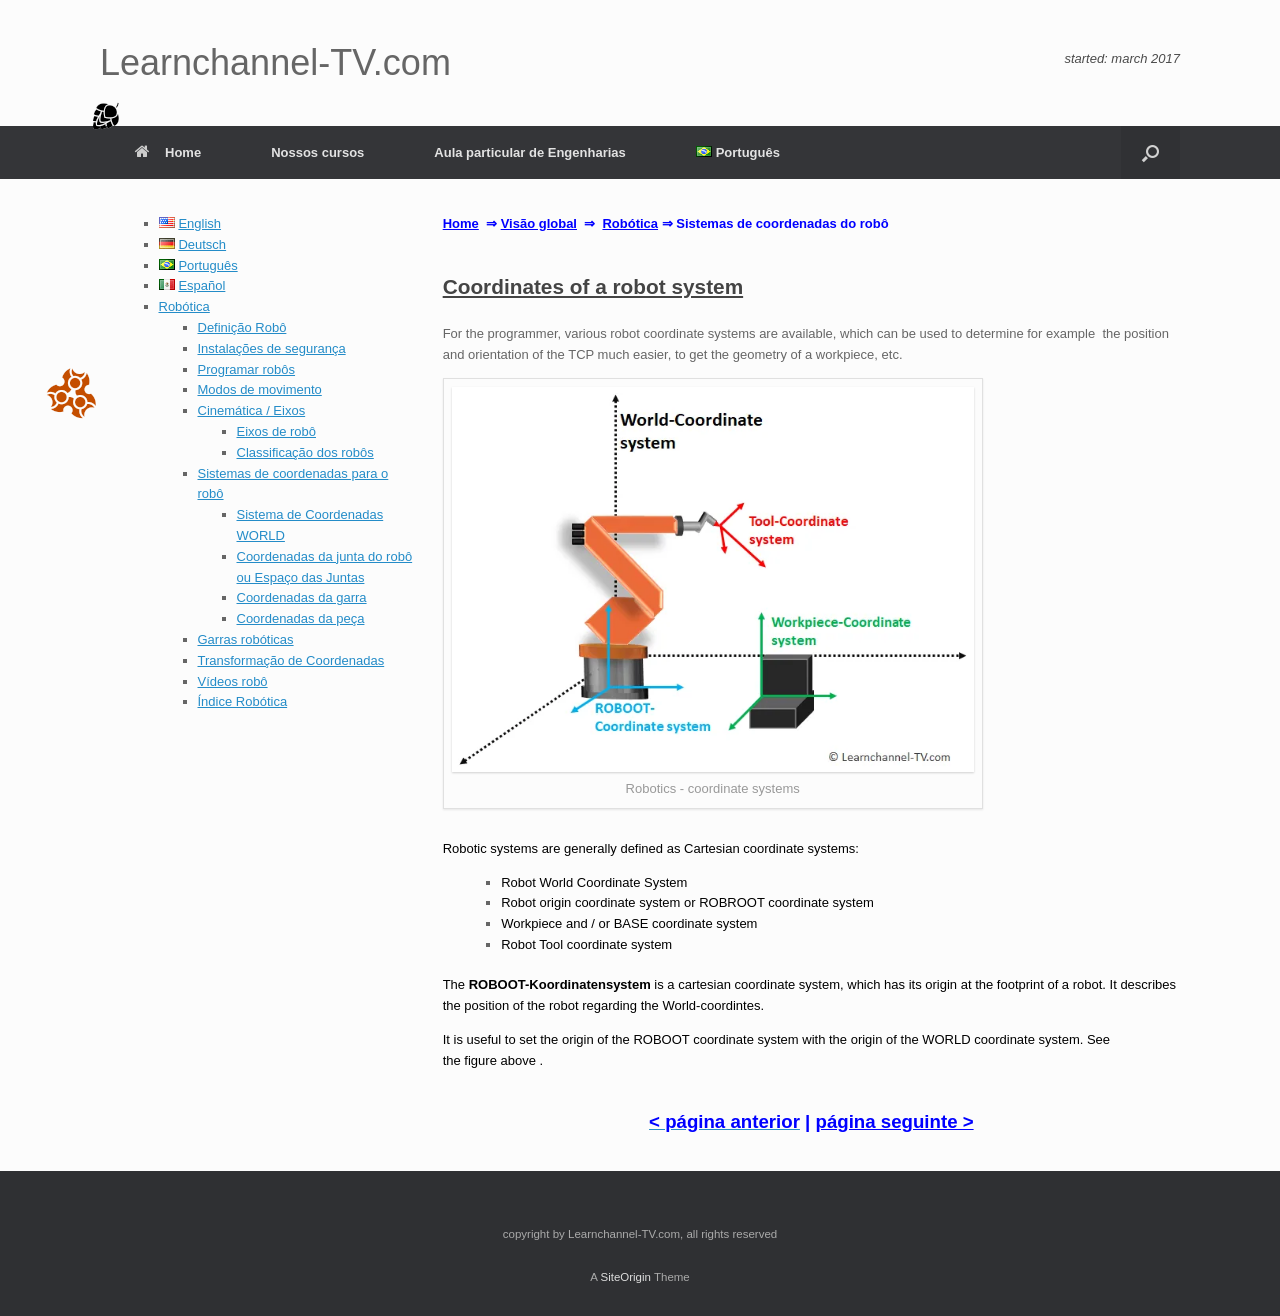 The image size is (1280, 1316). Describe the element at coordinates (71, 393) in the screenshot. I see `a throwing star or shuriken weapon in a game inventory` at that location.